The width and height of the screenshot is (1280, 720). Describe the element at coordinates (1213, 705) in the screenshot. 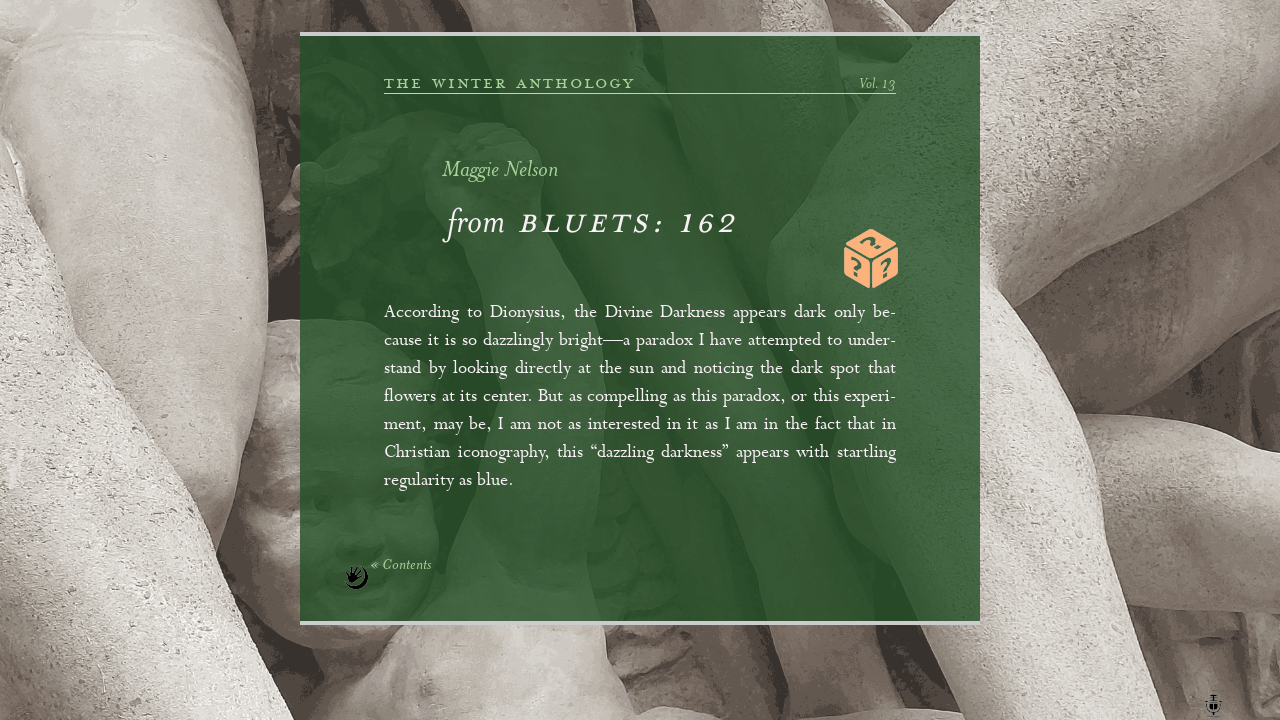

I see `access voice recording features` at that location.